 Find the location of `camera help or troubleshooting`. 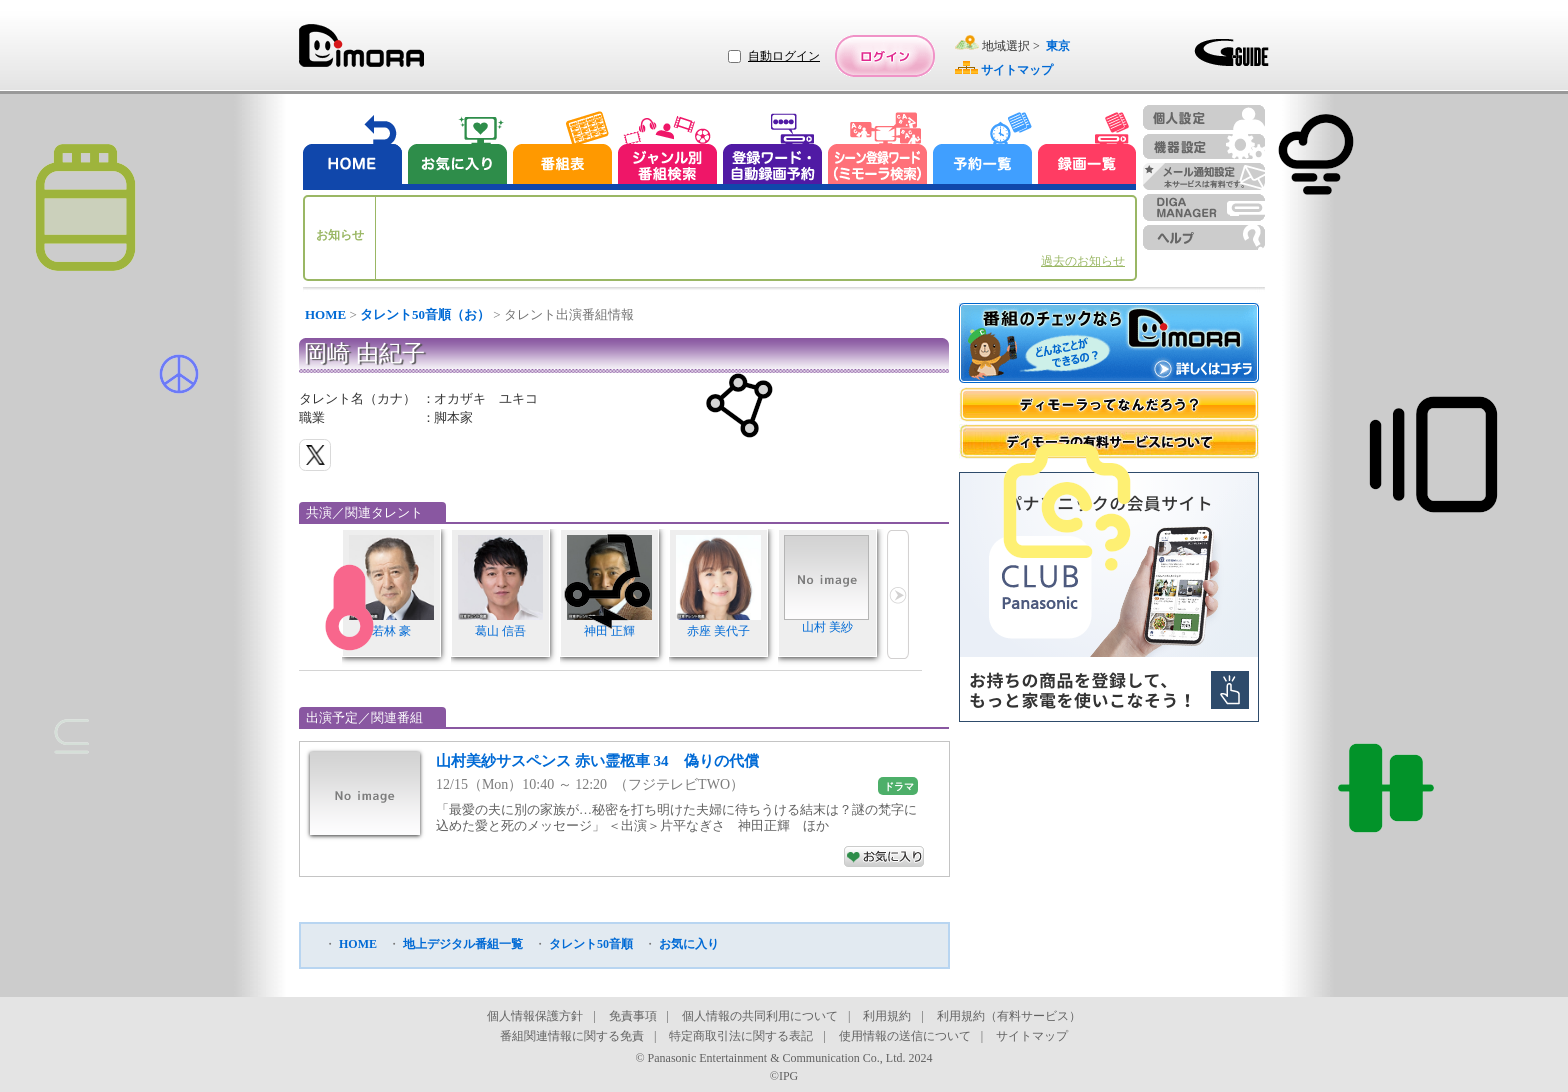

camera help or troubleshooting is located at coordinates (1067, 501).